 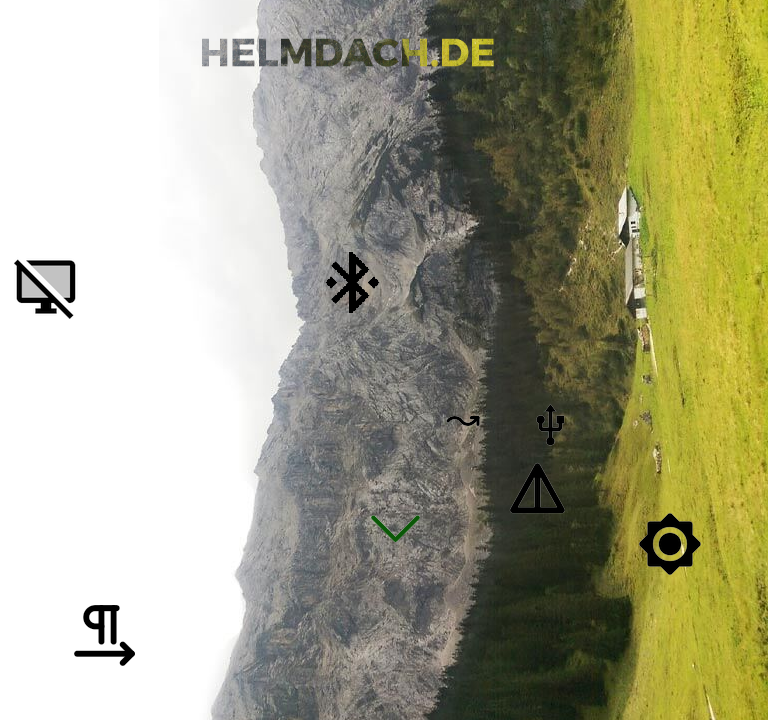 I want to click on move paragraph to the right, so click(x=104, y=635).